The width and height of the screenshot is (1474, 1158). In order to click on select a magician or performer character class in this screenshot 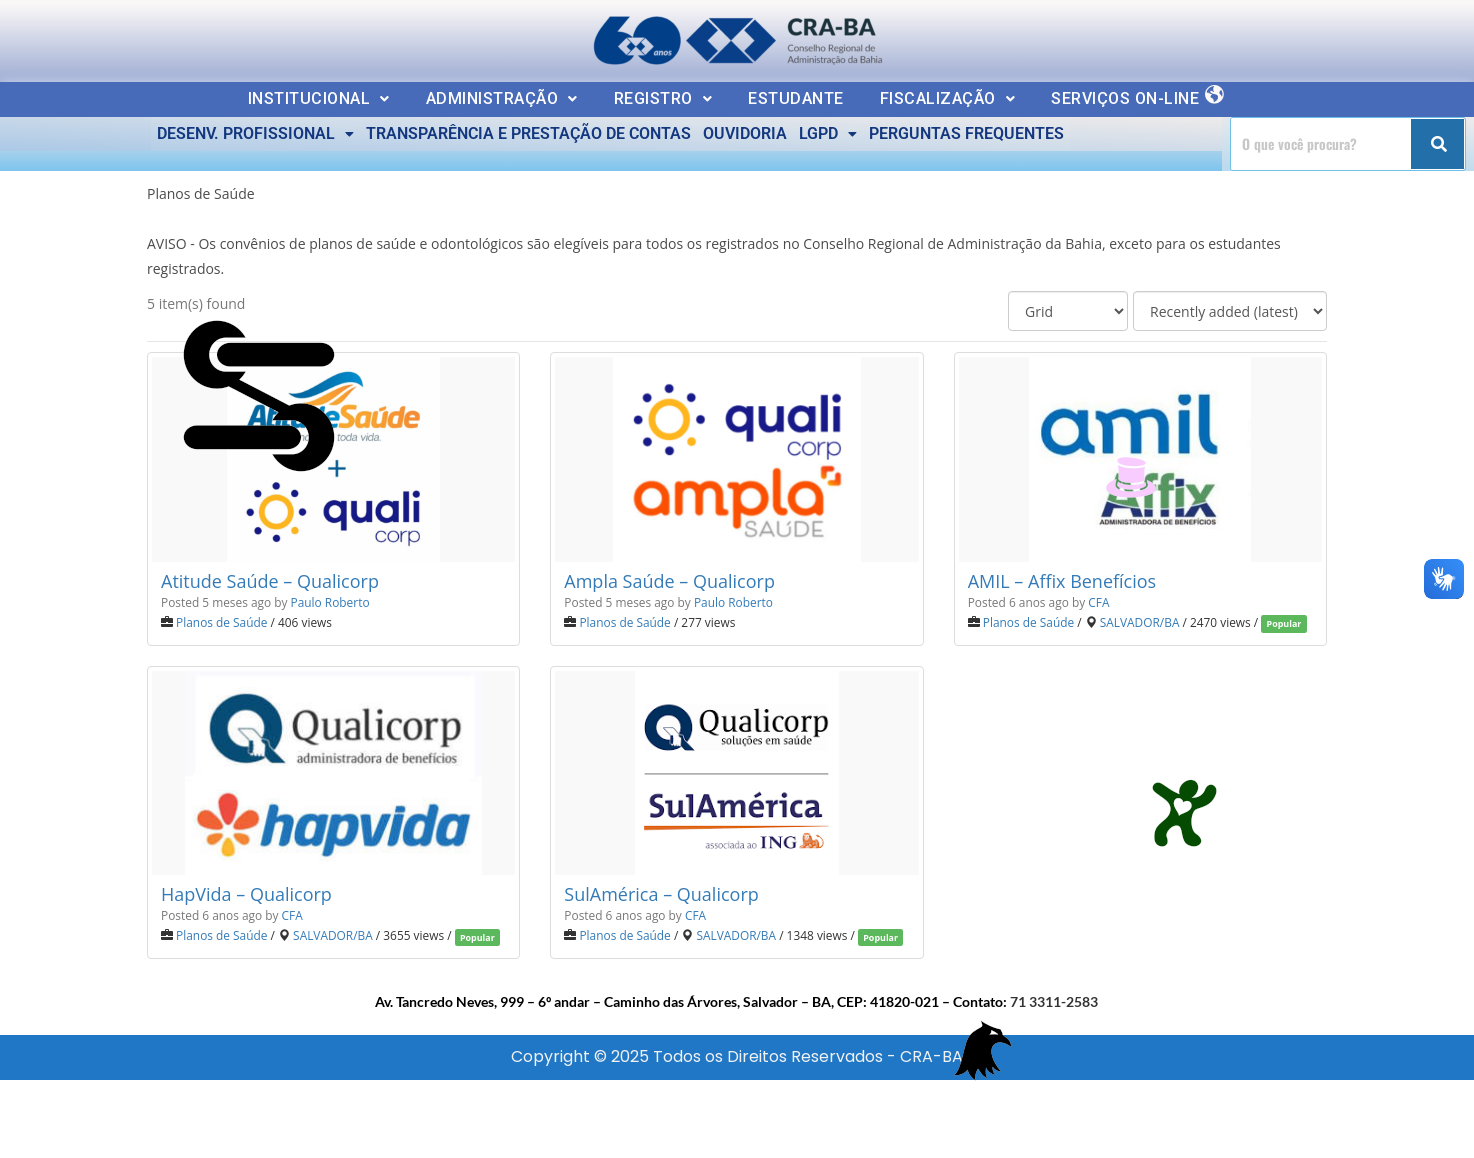, I will do `click(1131, 478)`.